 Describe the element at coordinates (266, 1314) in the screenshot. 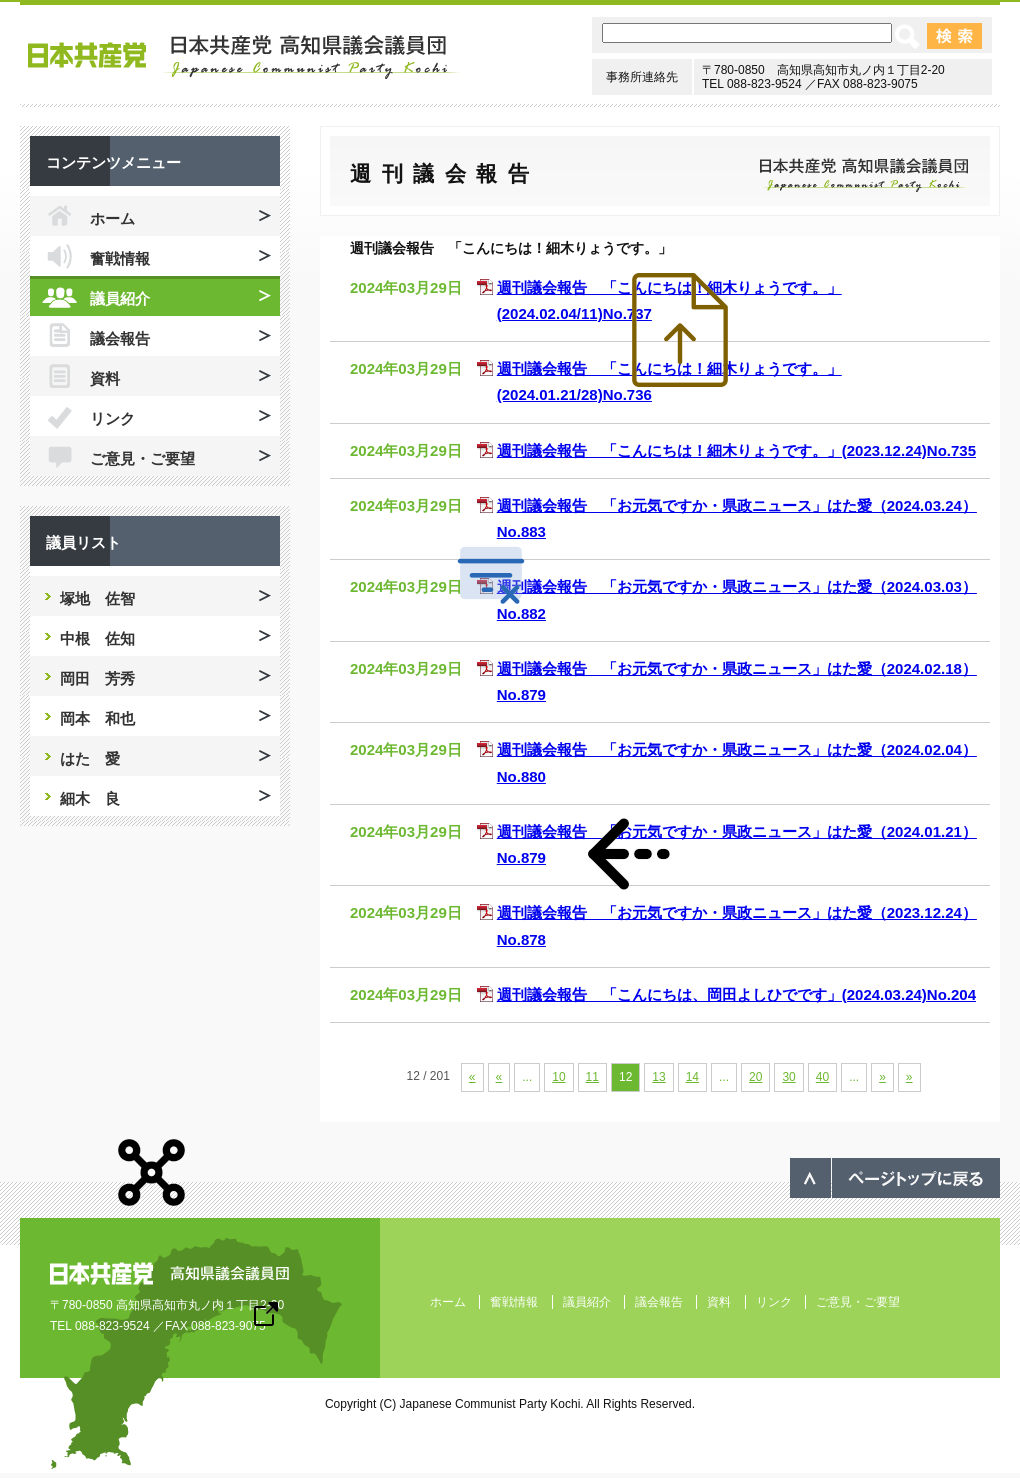

I see `open link in new window` at that location.